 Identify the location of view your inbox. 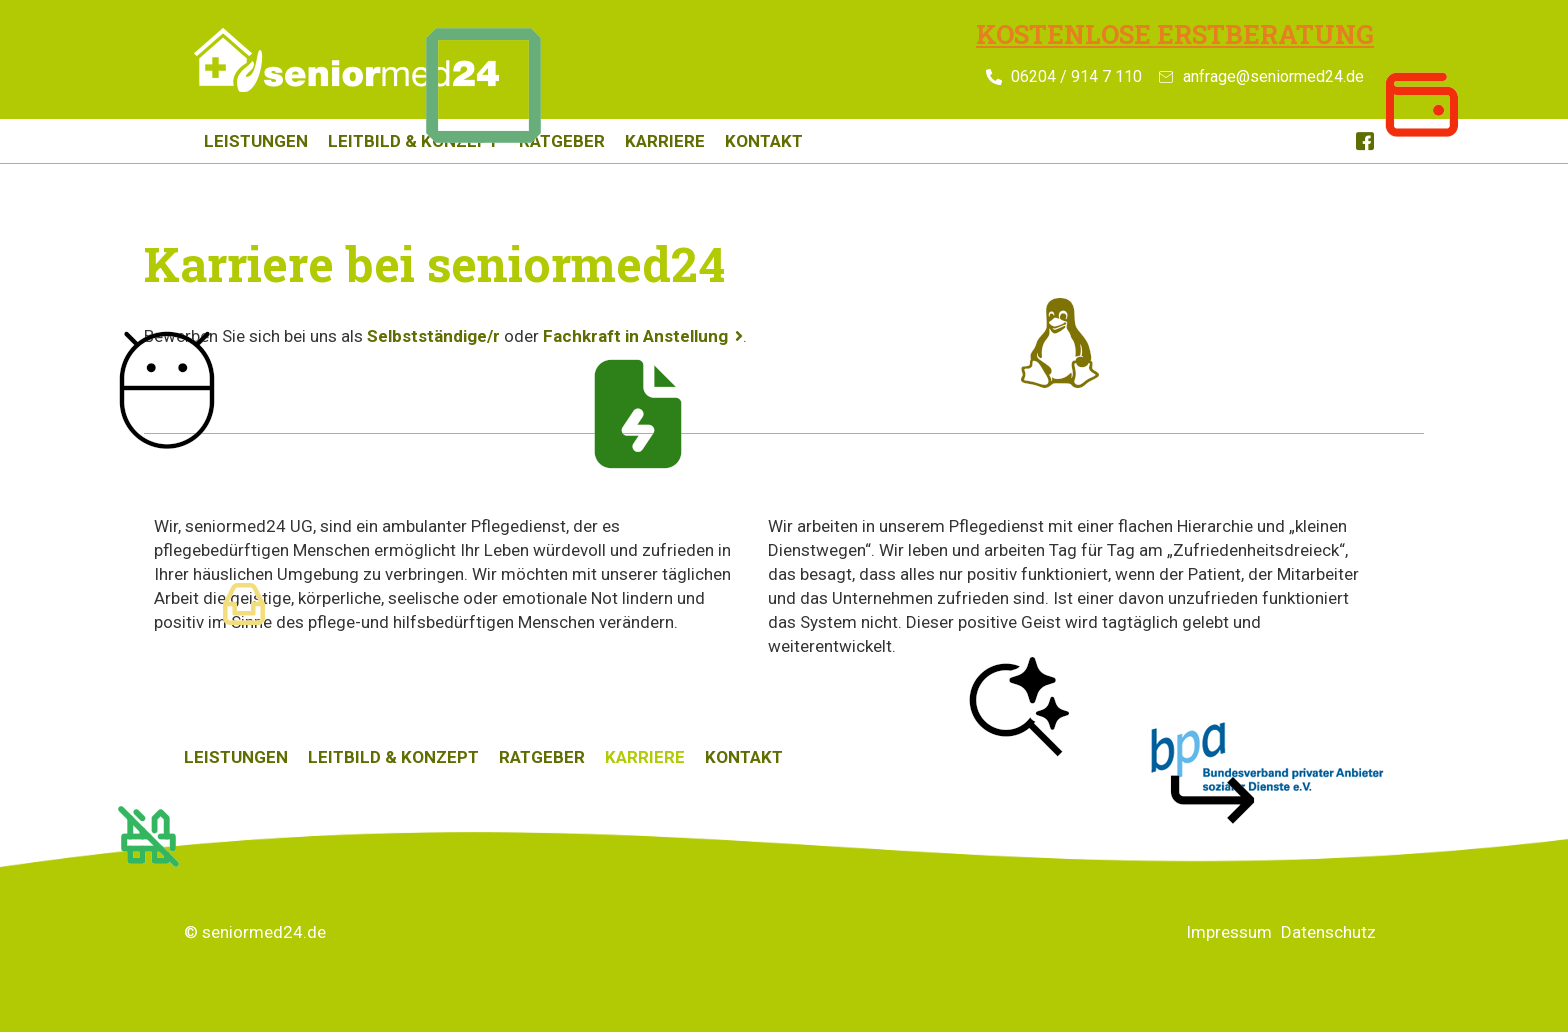
(244, 604).